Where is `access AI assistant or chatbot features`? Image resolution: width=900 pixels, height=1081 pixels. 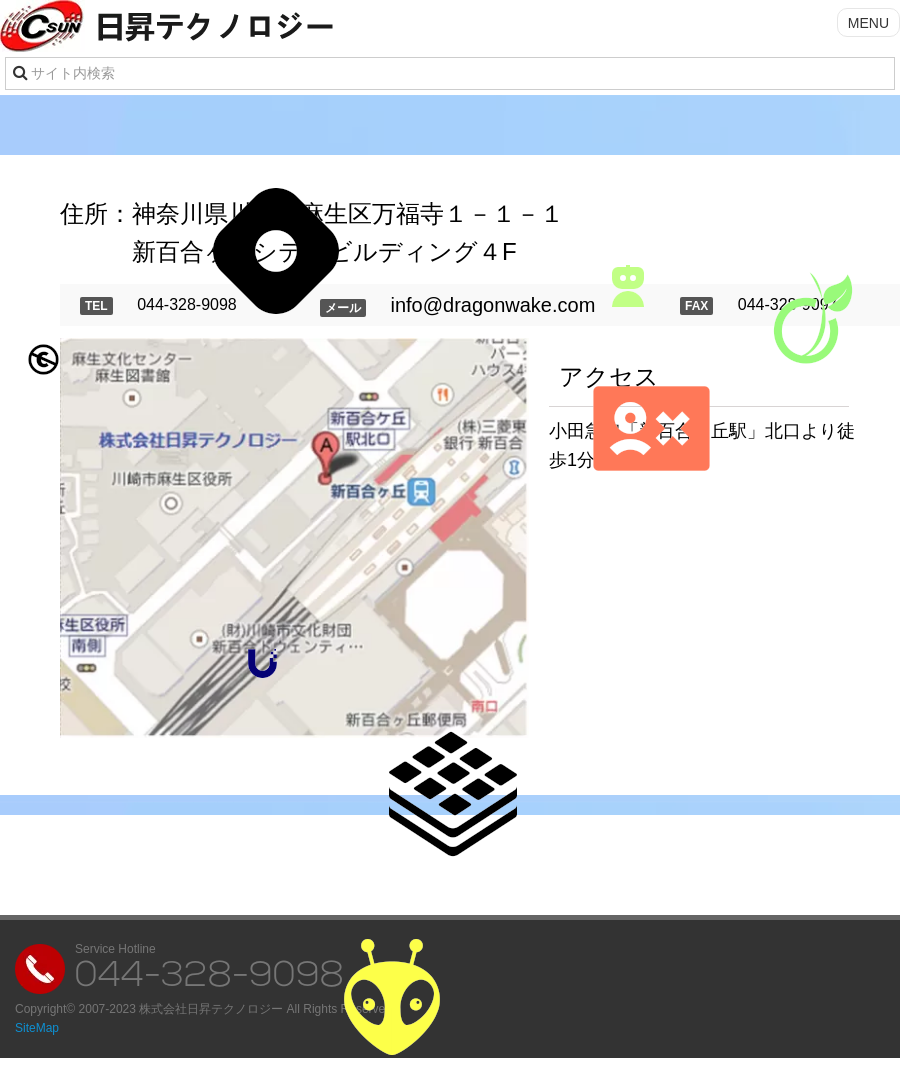
access AI assistant or chatbot features is located at coordinates (628, 287).